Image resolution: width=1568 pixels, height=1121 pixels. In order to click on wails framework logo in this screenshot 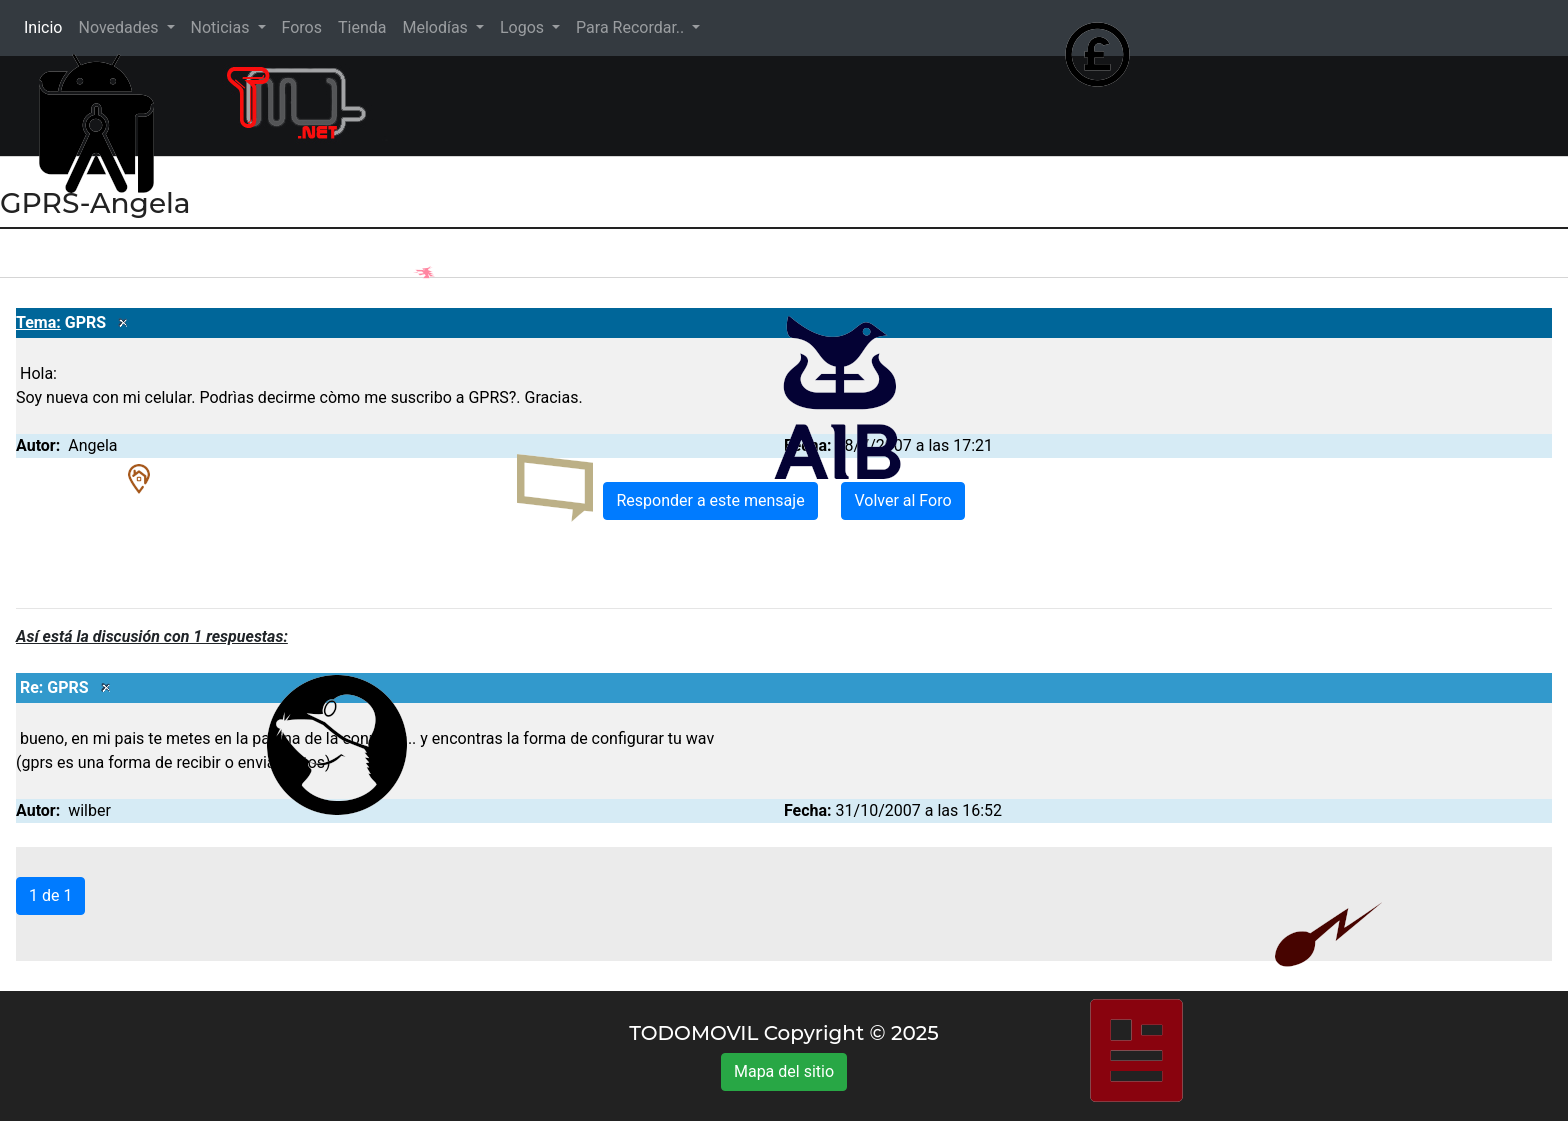, I will do `click(424, 272)`.